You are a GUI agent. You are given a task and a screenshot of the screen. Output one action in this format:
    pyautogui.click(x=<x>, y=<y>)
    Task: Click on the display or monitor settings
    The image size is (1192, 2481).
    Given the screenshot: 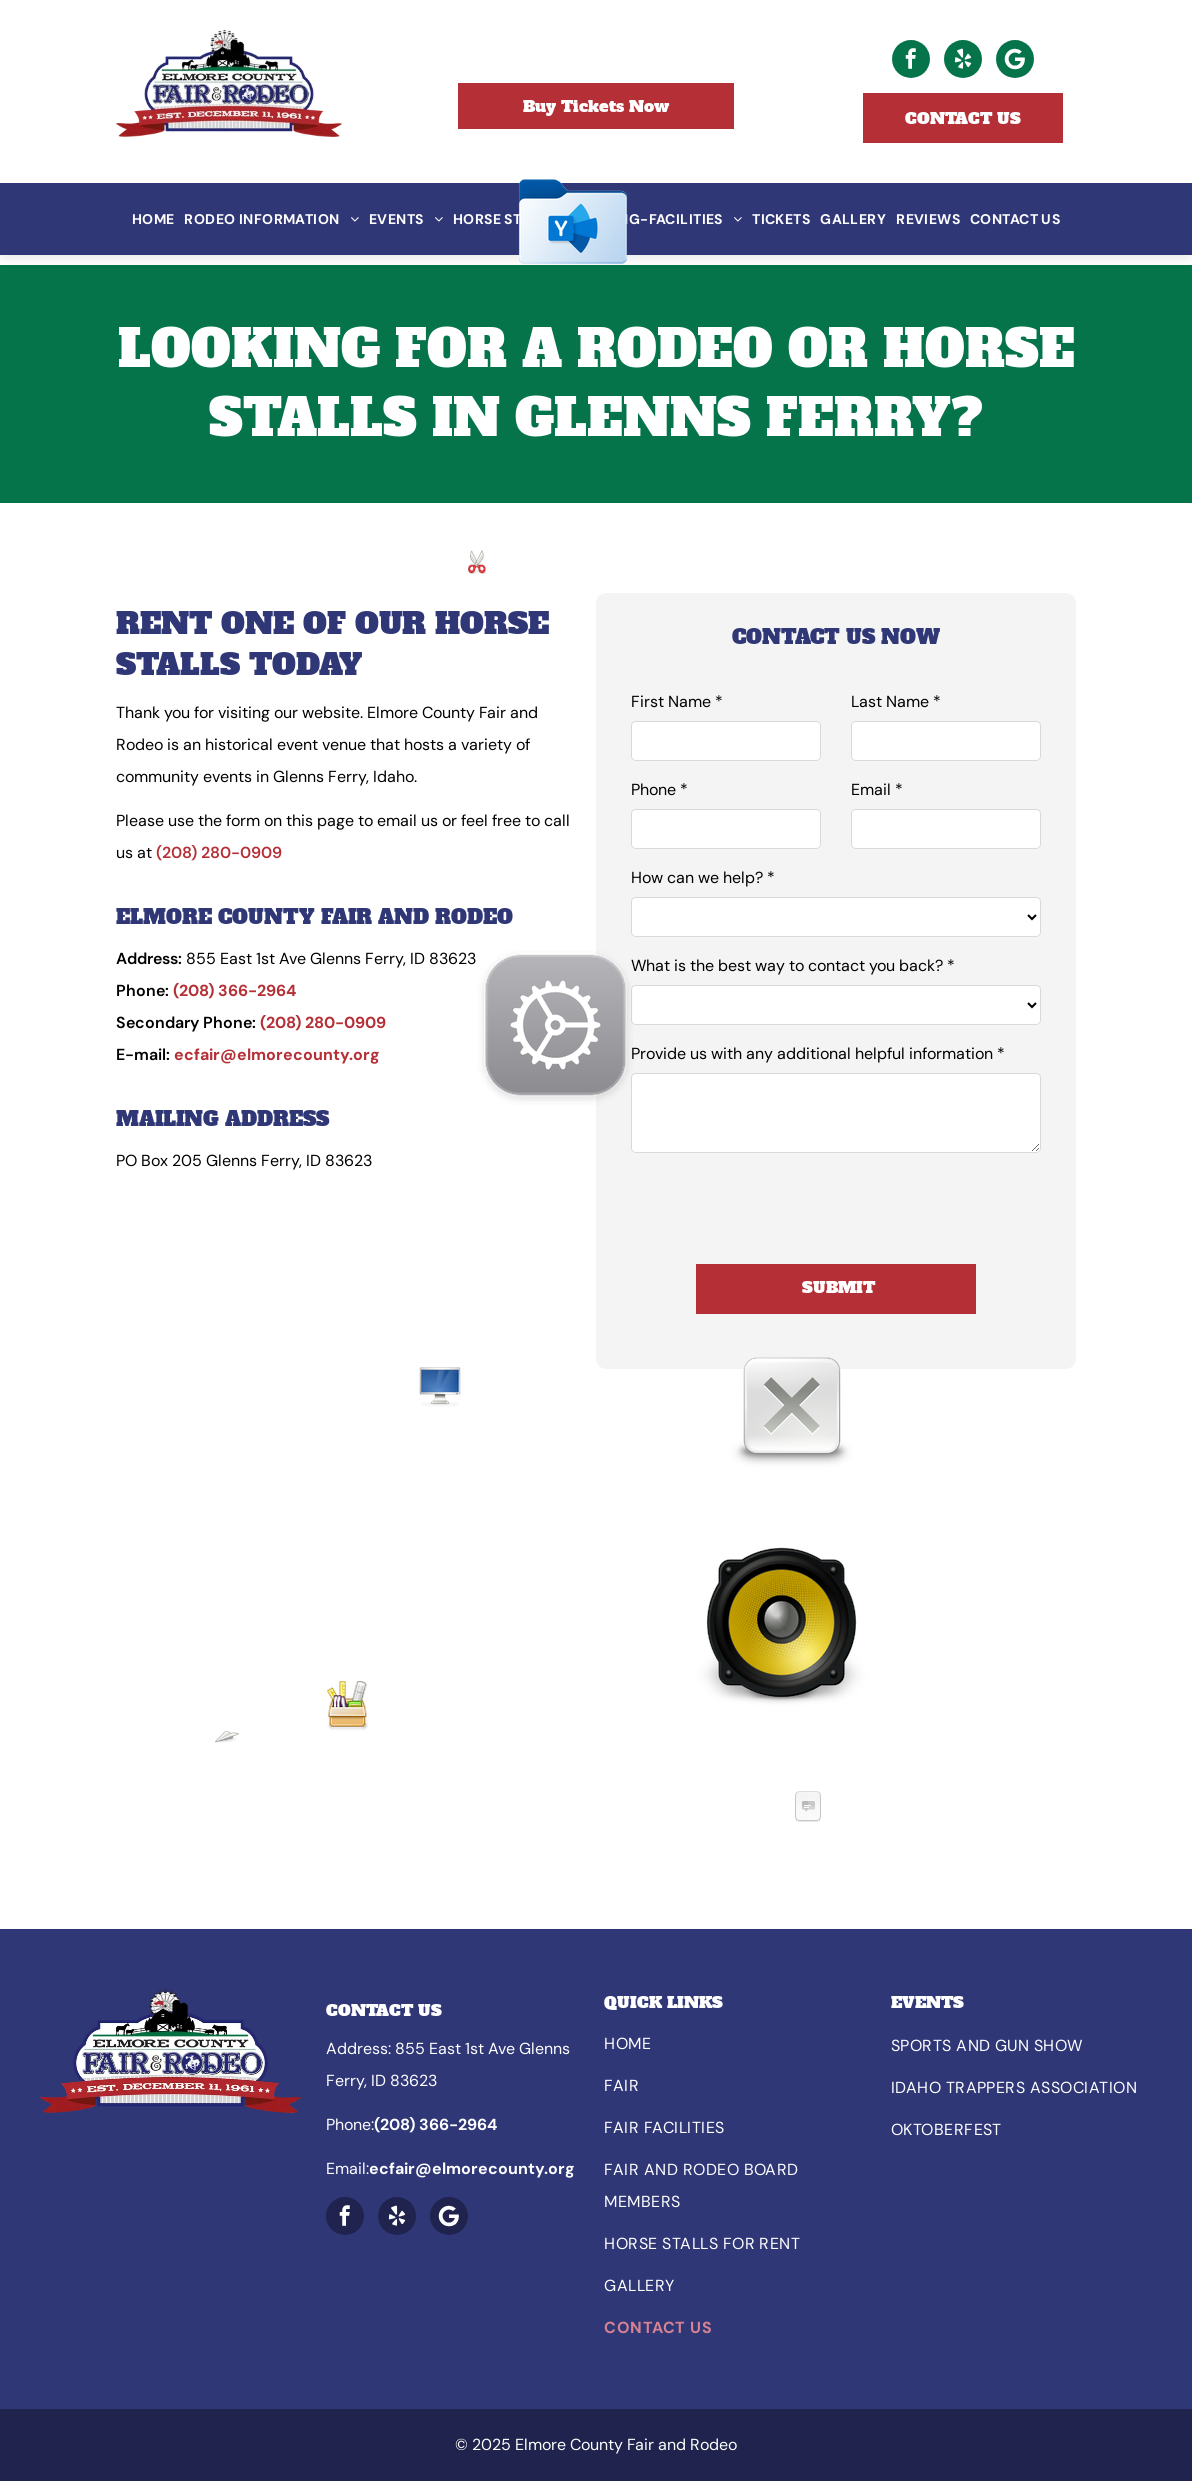 What is the action you would take?
    pyautogui.click(x=440, y=1385)
    